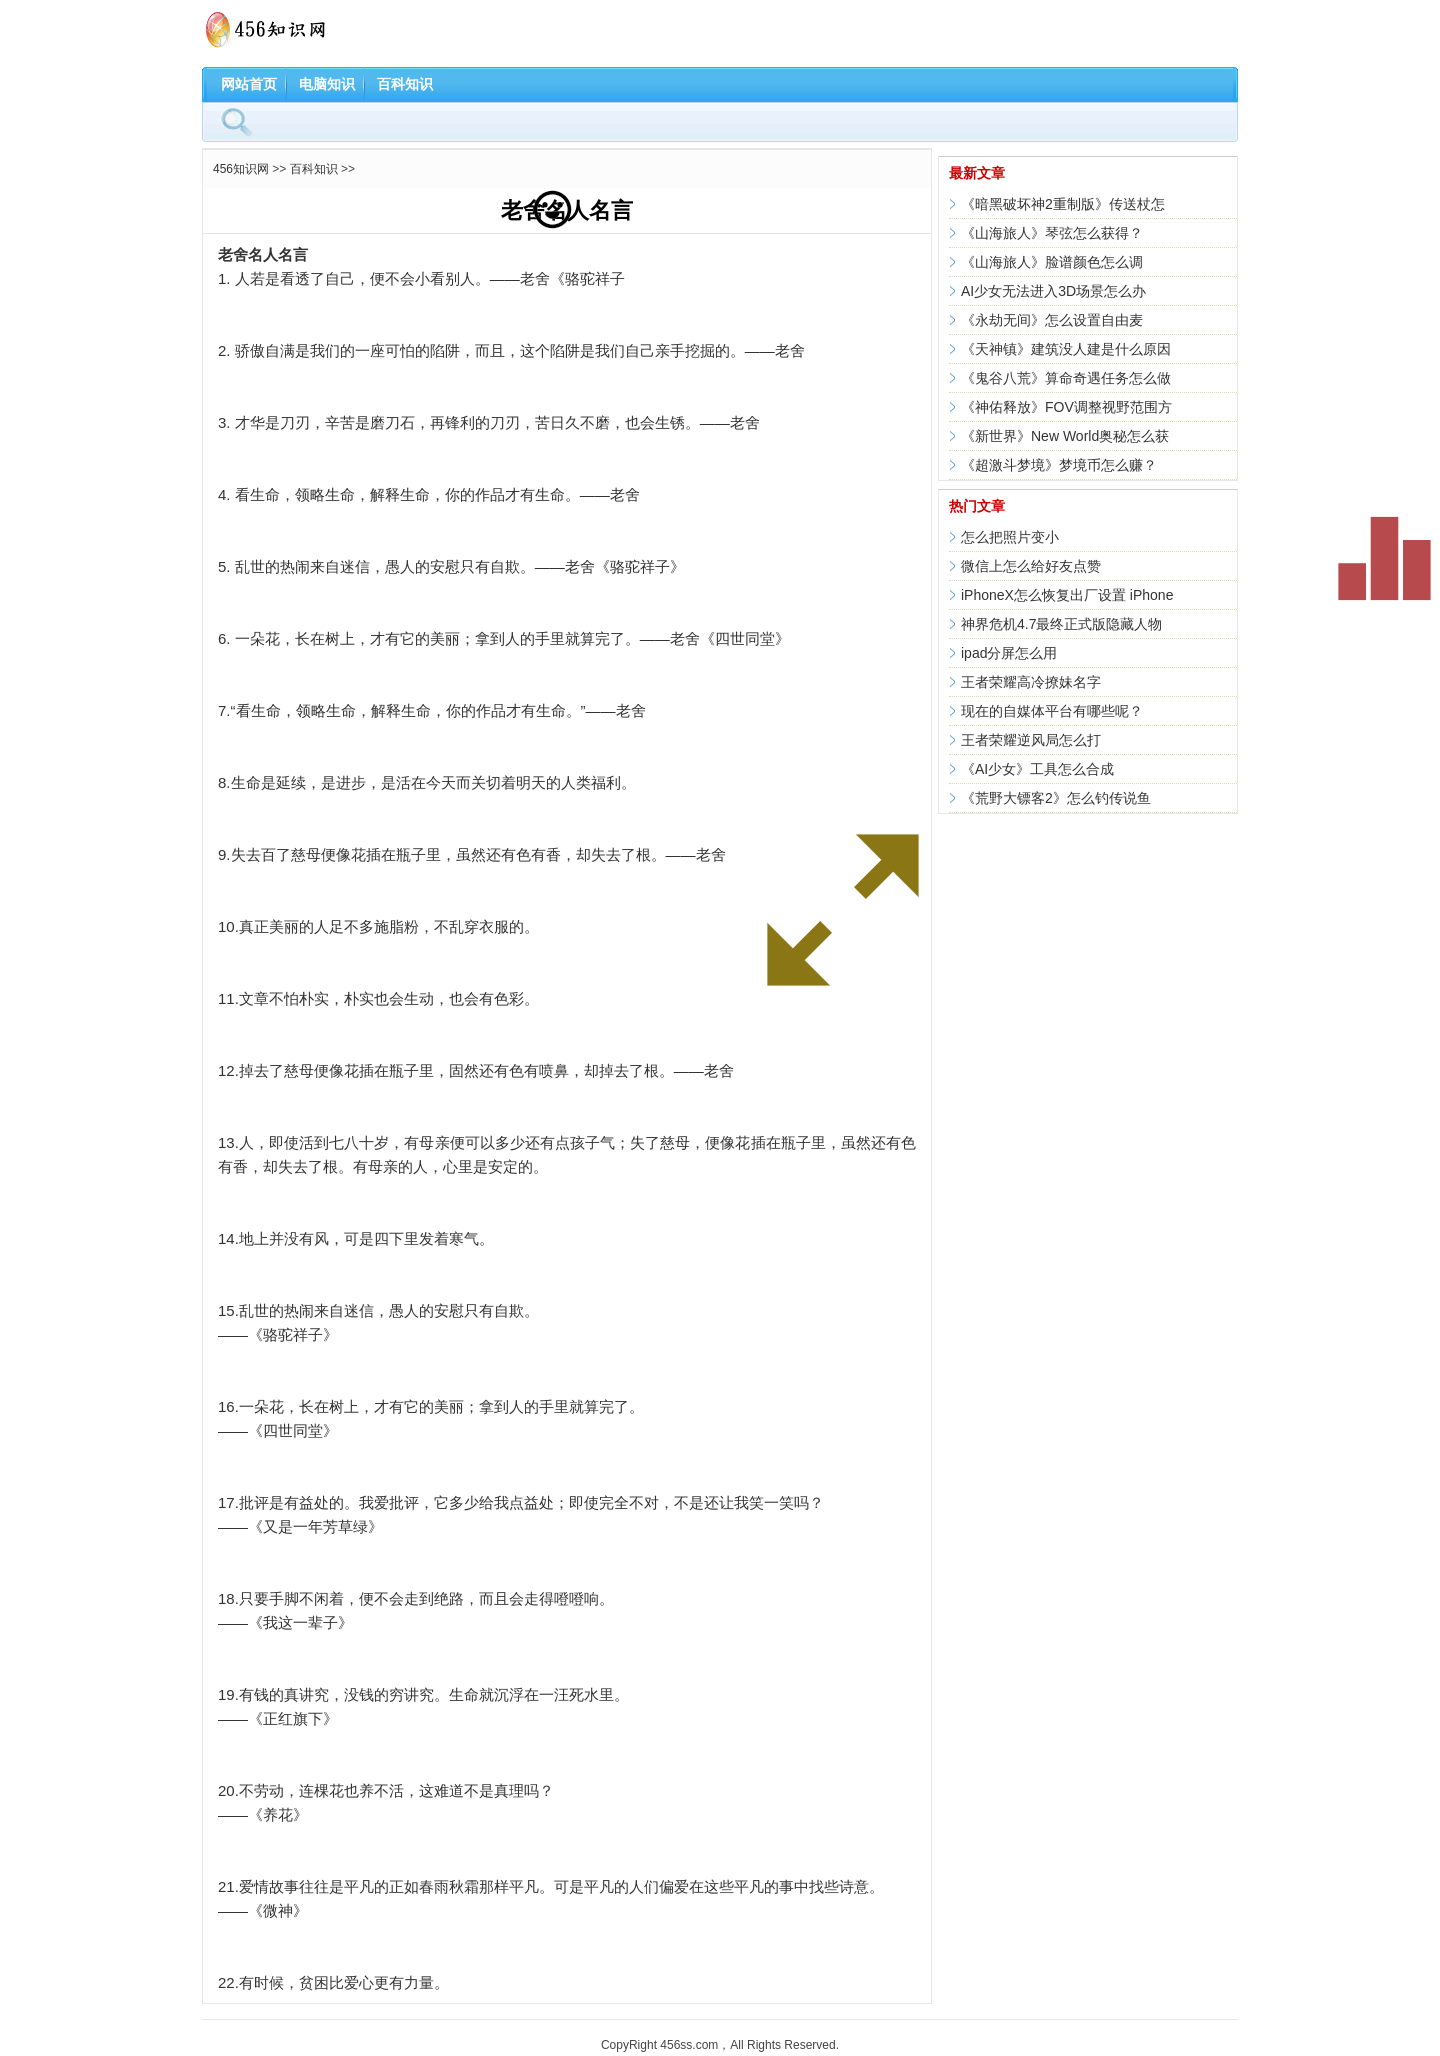  Describe the element at coordinates (1384, 558) in the screenshot. I see `view analytics or statistics` at that location.